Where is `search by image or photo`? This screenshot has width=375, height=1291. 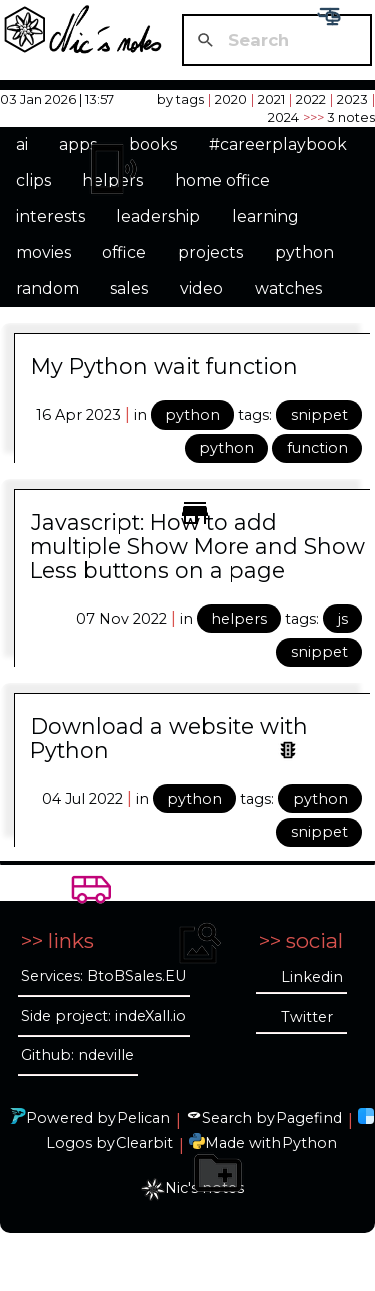
search by image or photo is located at coordinates (200, 943).